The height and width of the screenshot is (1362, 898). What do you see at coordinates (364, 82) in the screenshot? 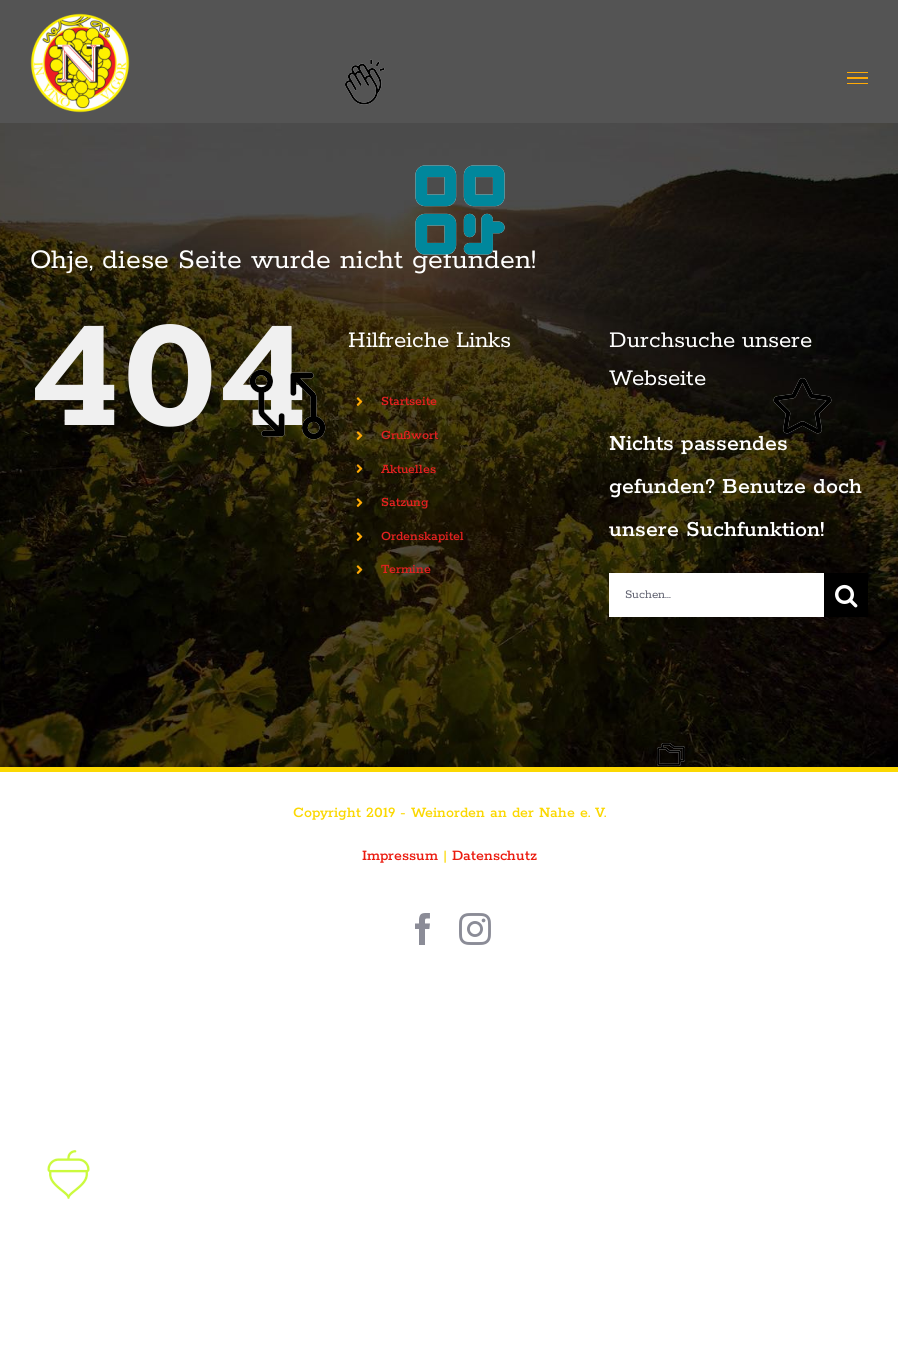
I see `applaud or show appreciation for content` at bounding box center [364, 82].